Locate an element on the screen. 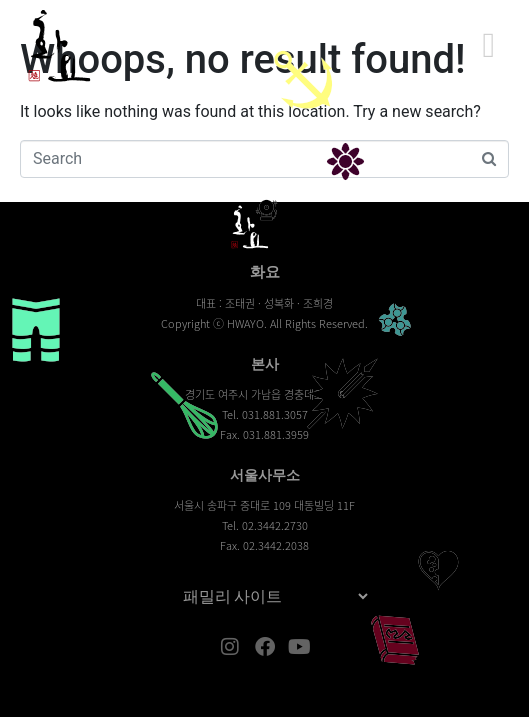 This screenshot has height=720, width=529. decorative floral badge or achievement emblem is located at coordinates (345, 161).